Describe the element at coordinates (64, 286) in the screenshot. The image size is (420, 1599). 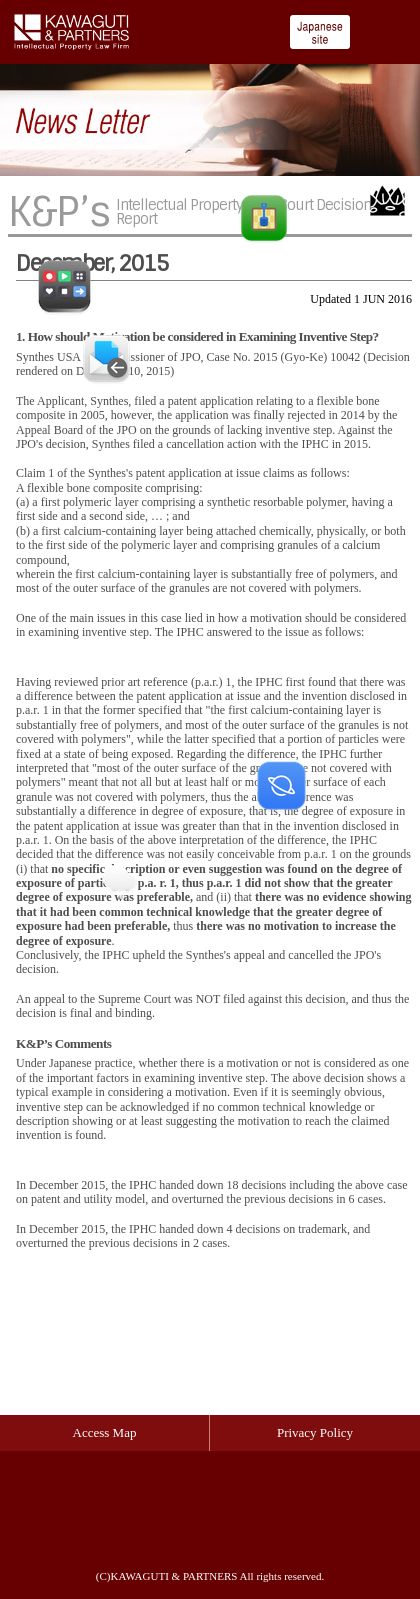
I see `open Boatswain app for Elgato Stream Deck control` at that location.